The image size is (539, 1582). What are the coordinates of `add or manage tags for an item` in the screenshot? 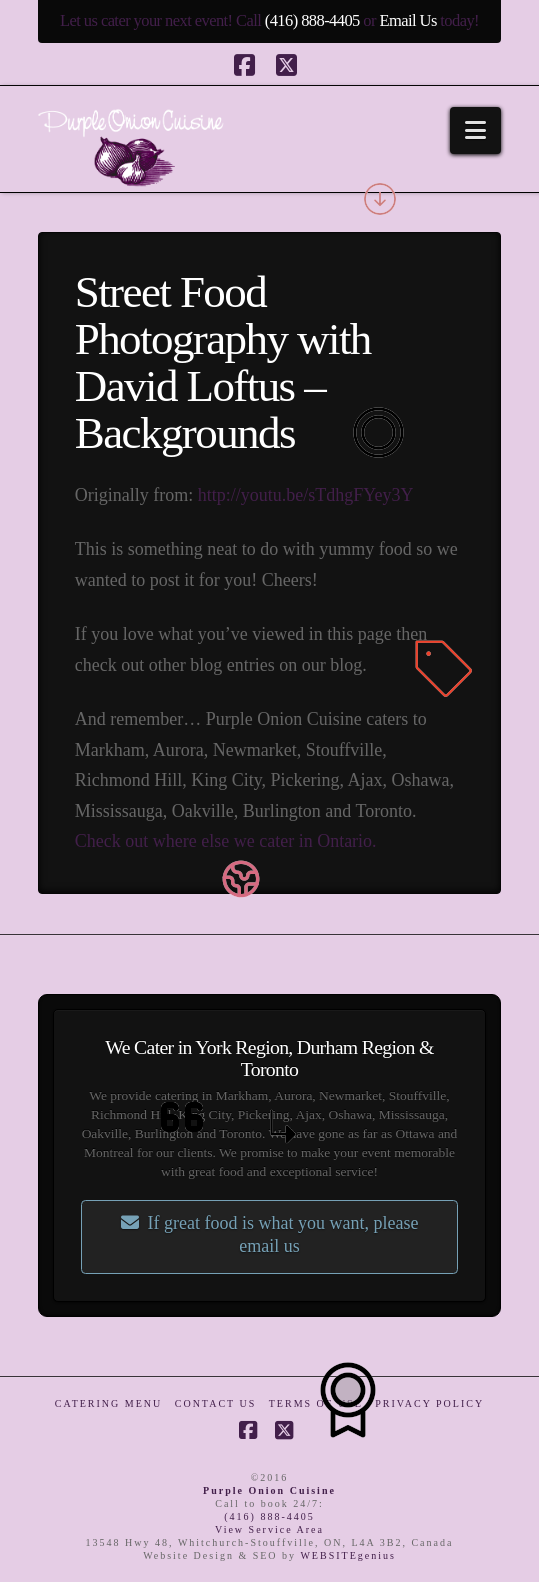 It's located at (440, 665).